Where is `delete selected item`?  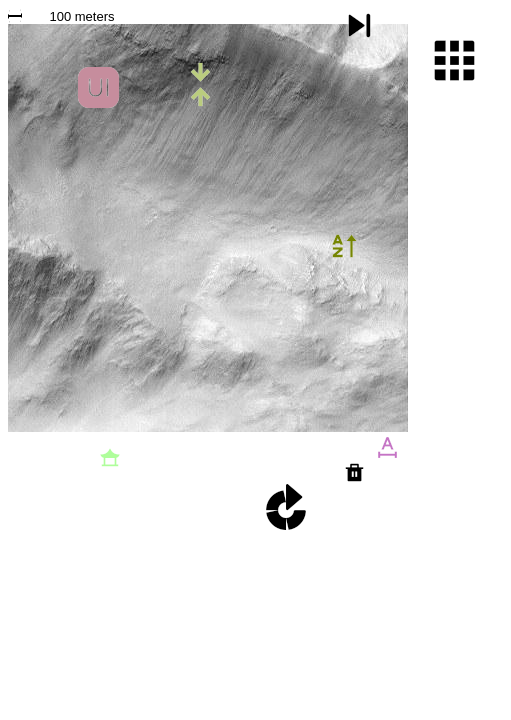
delete selected item is located at coordinates (354, 472).